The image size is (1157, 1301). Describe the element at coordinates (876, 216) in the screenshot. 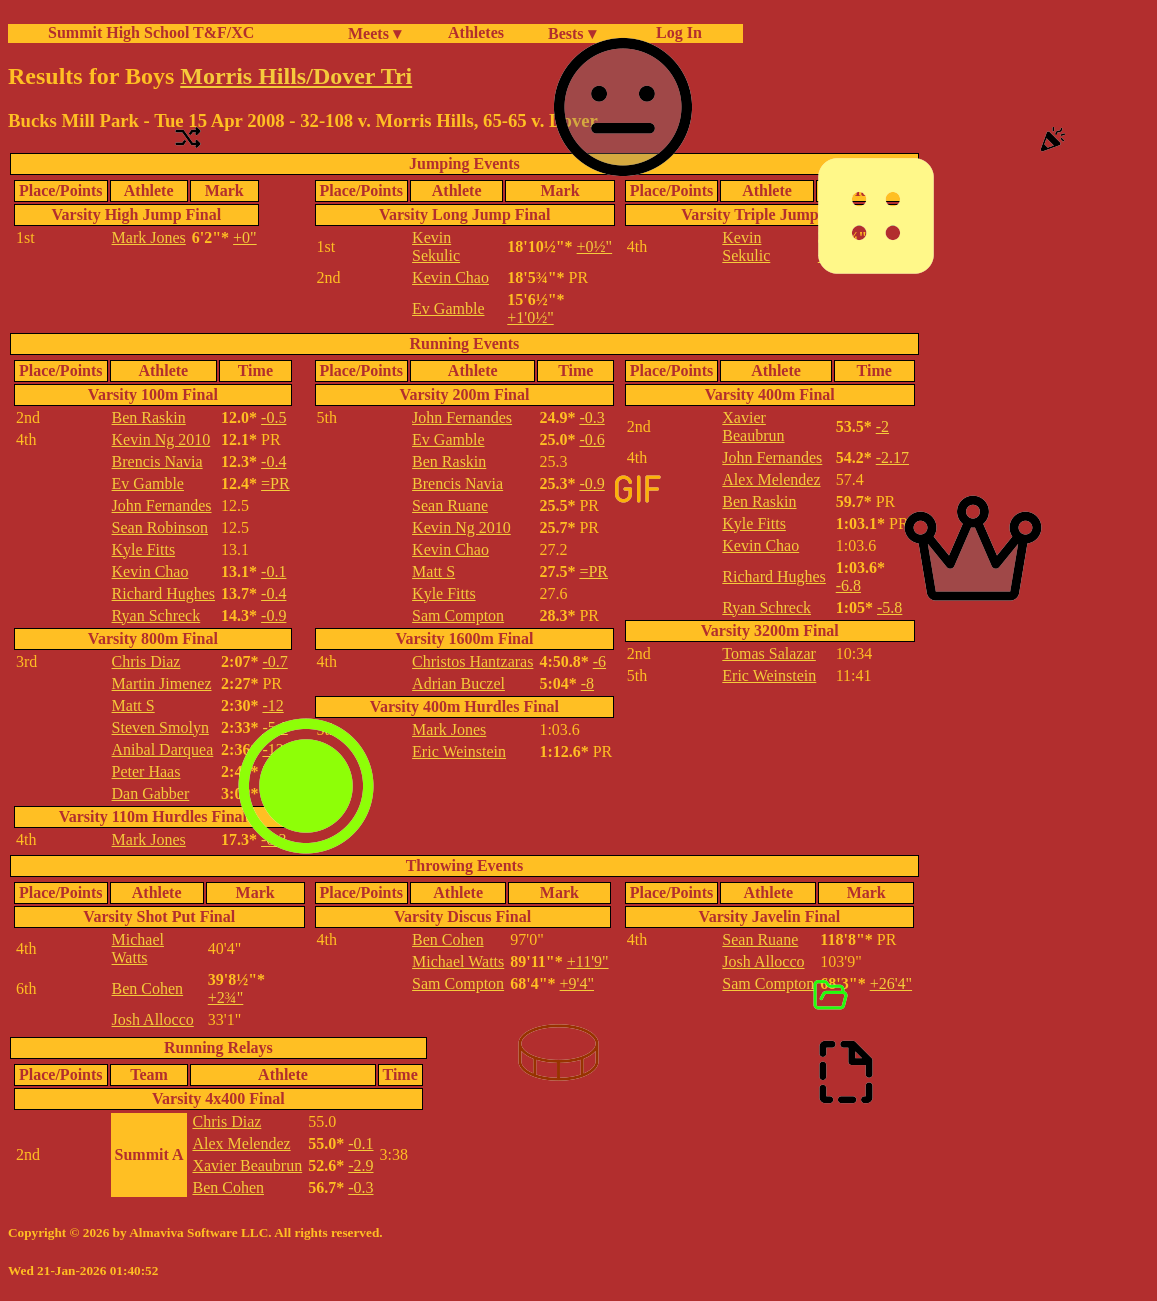

I see `roll a random number or generate a random result` at that location.